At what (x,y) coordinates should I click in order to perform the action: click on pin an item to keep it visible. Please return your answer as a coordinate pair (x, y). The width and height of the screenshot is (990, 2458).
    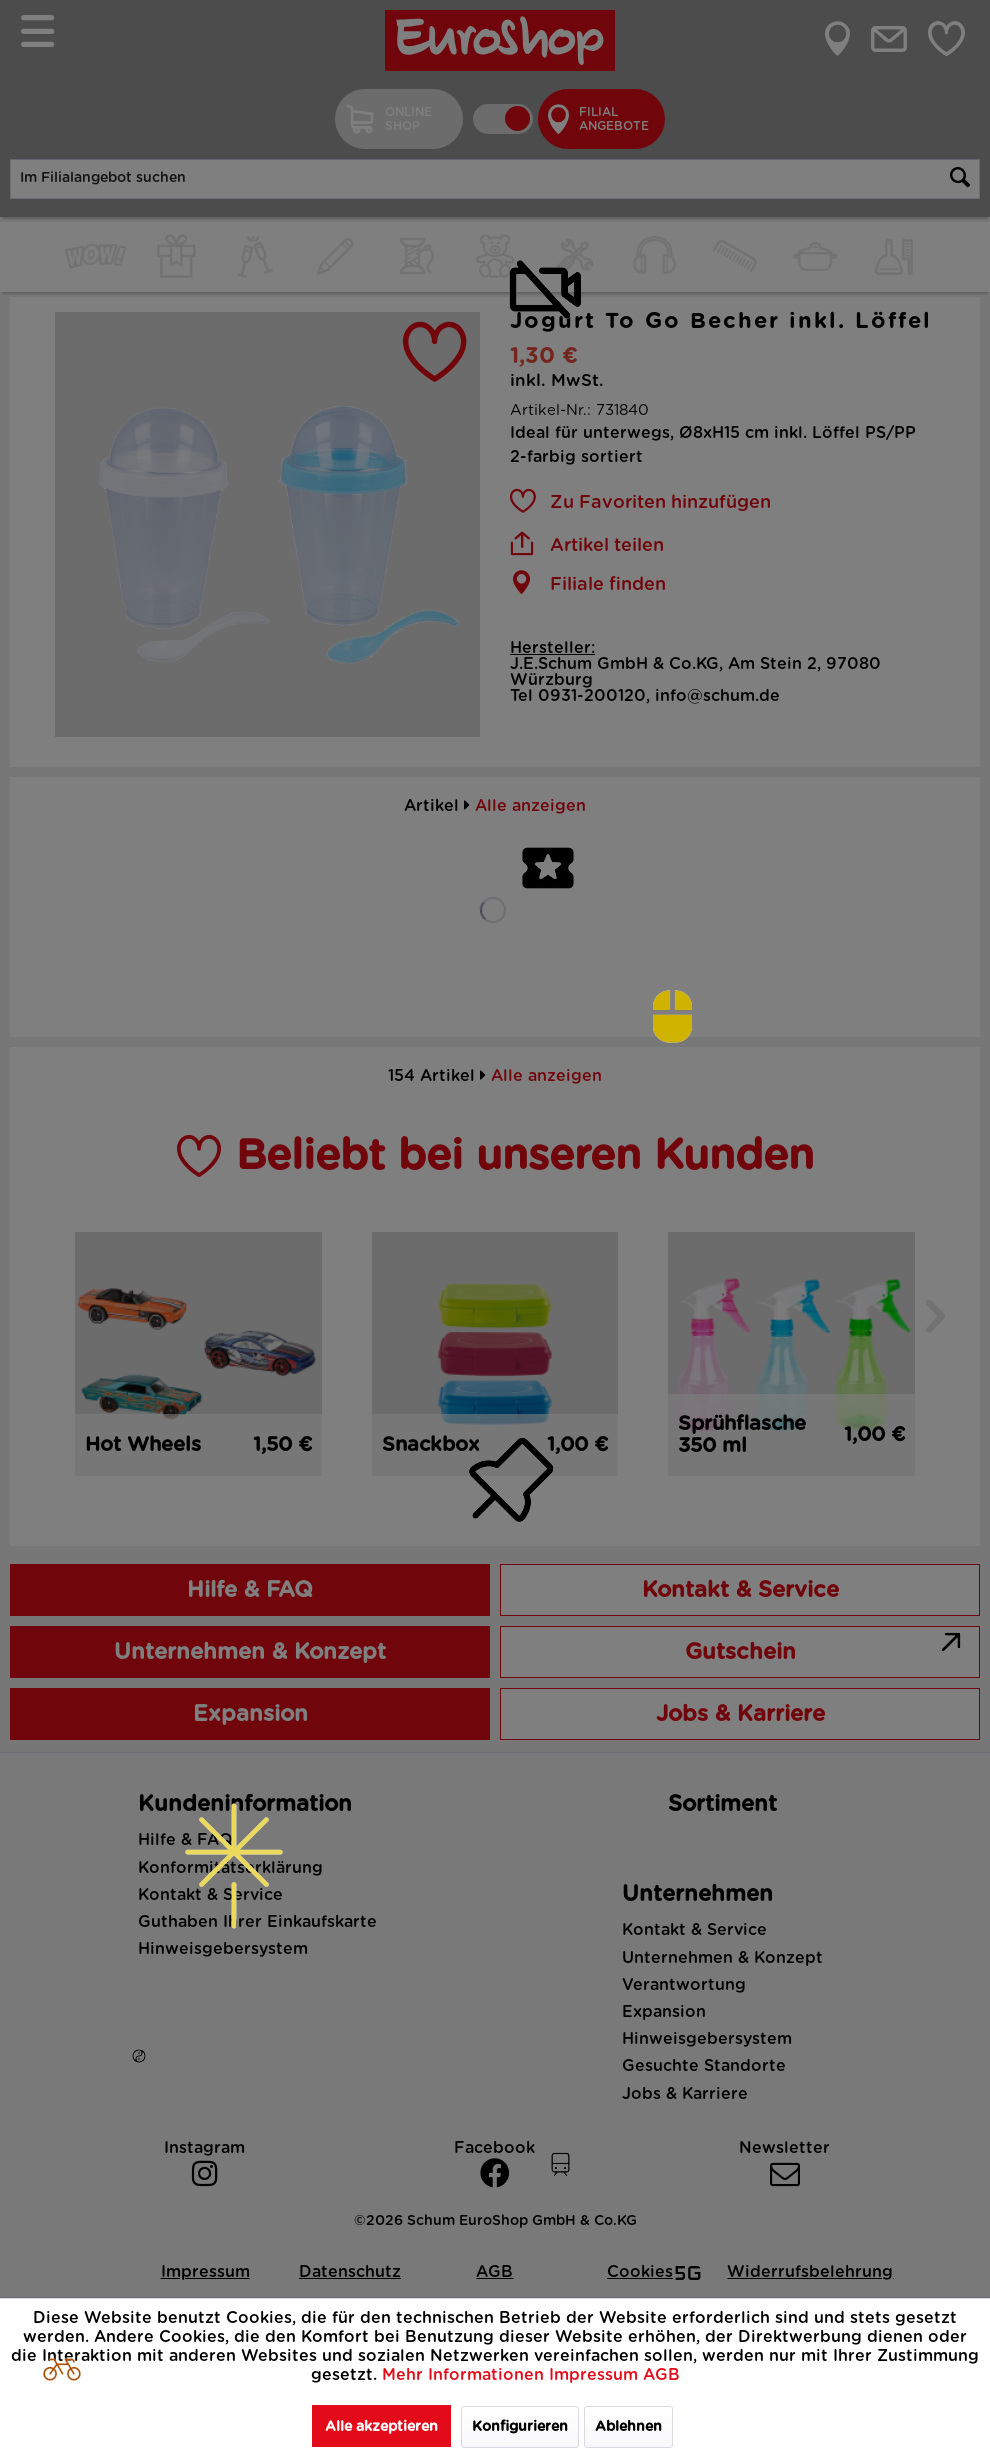
    Looking at the image, I should click on (508, 1483).